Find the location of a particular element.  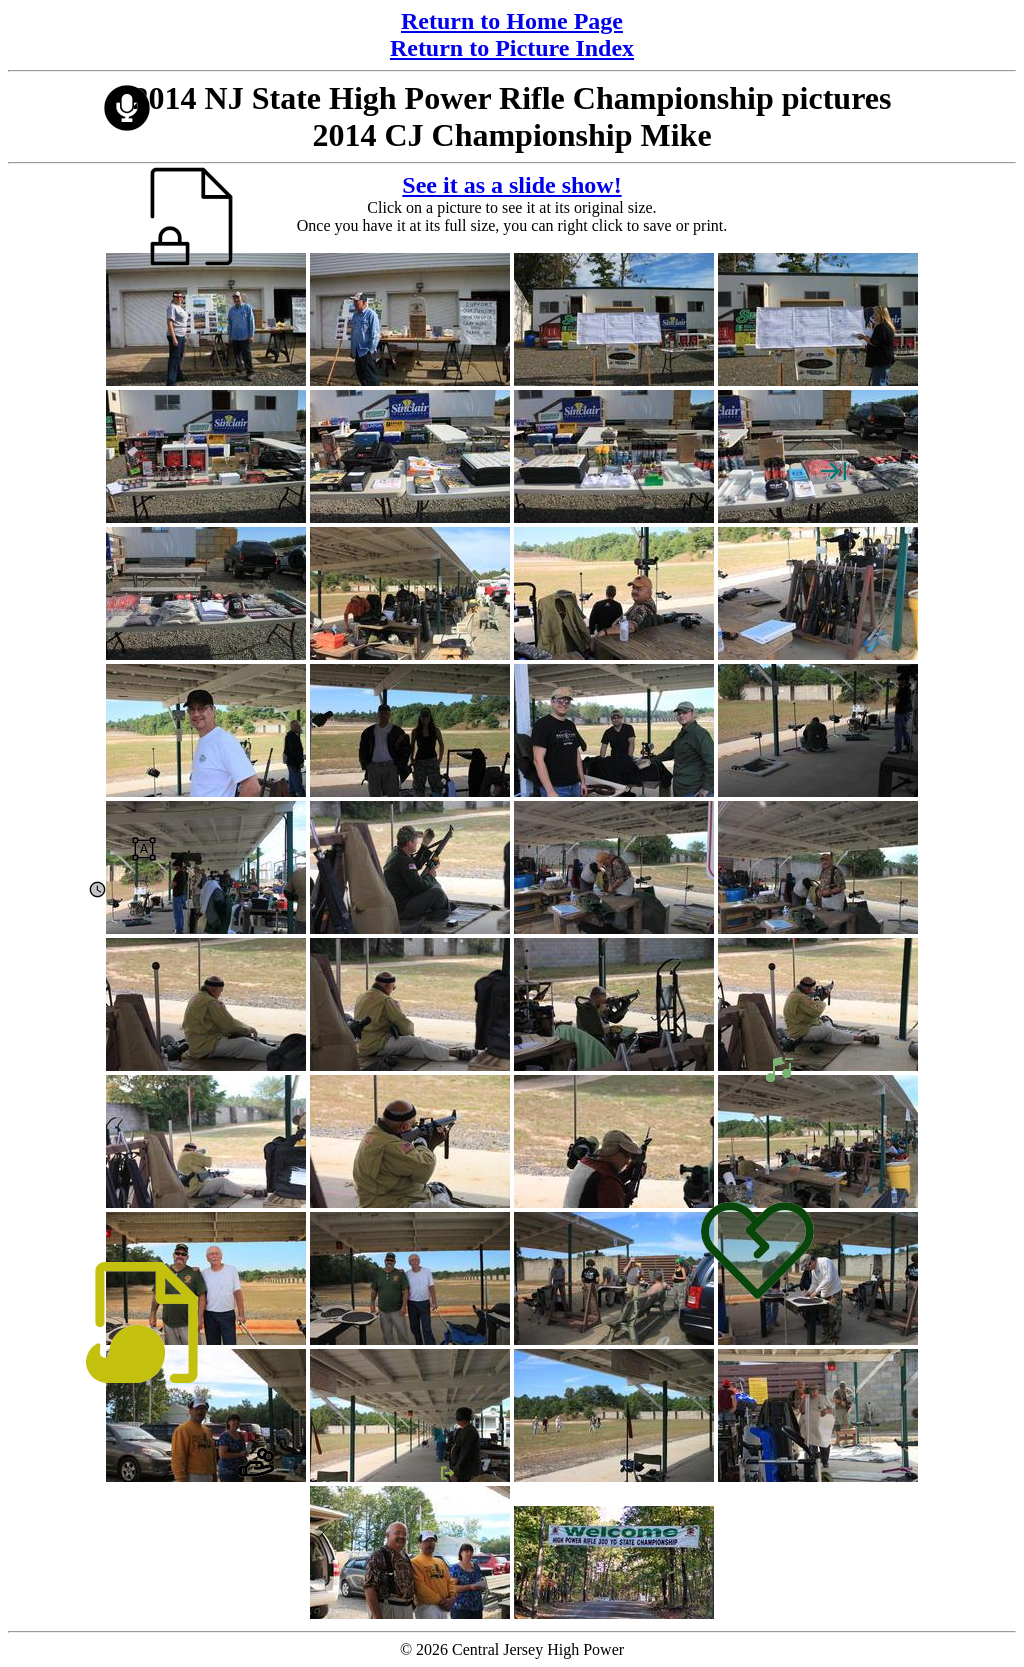

access cloud-synced files is located at coordinates (146, 1322).